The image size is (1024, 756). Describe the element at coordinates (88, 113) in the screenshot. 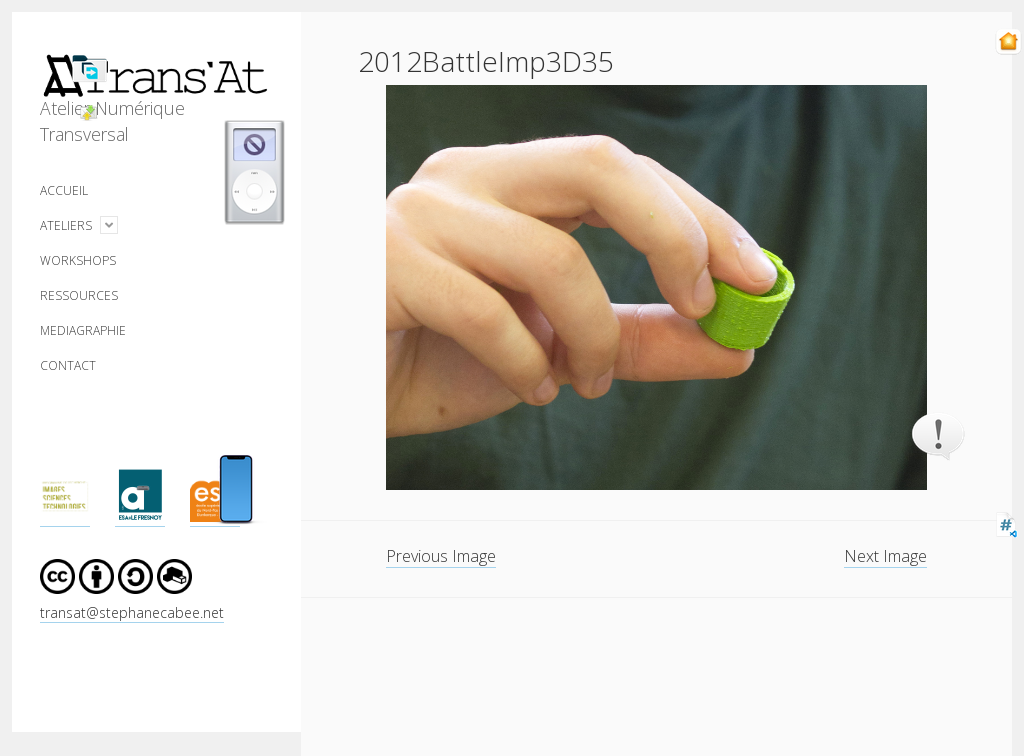

I see `sync incoming and outgoing mail` at that location.